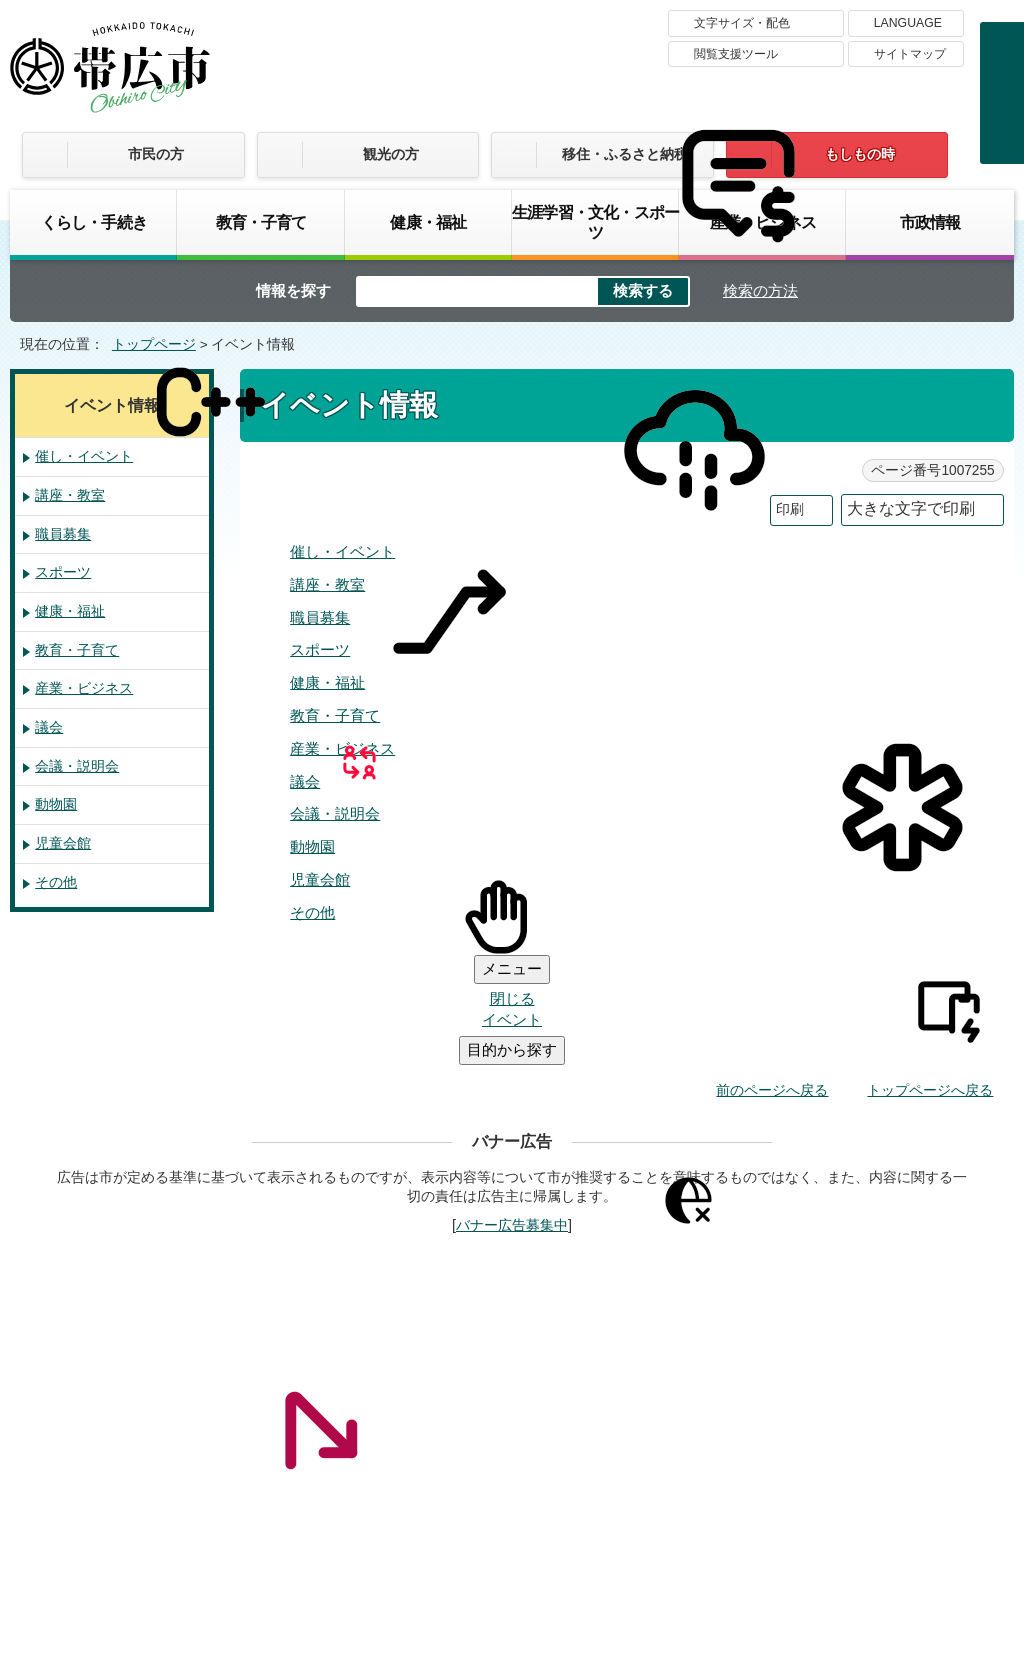 Image resolution: width=1024 pixels, height=1662 pixels. I want to click on stop or halt an action, so click(497, 917).